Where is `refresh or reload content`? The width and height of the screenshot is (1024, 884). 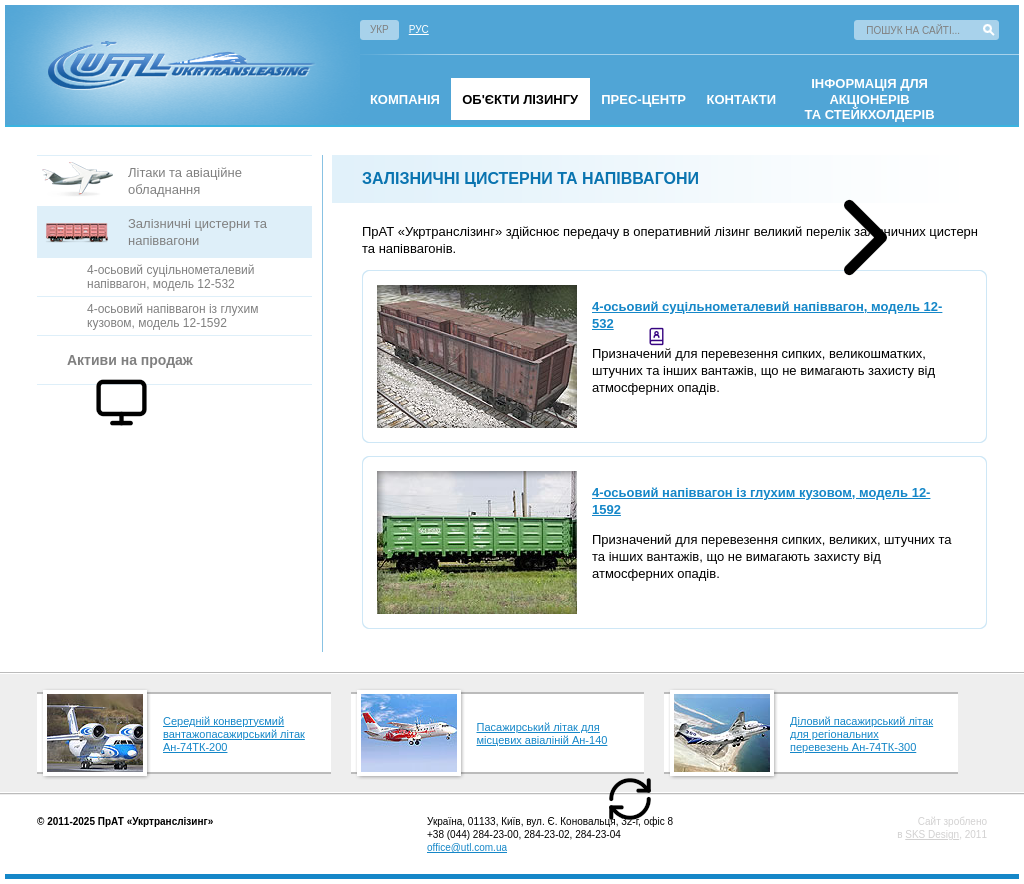 refresh or reload content is located at coordinates (630, 799).